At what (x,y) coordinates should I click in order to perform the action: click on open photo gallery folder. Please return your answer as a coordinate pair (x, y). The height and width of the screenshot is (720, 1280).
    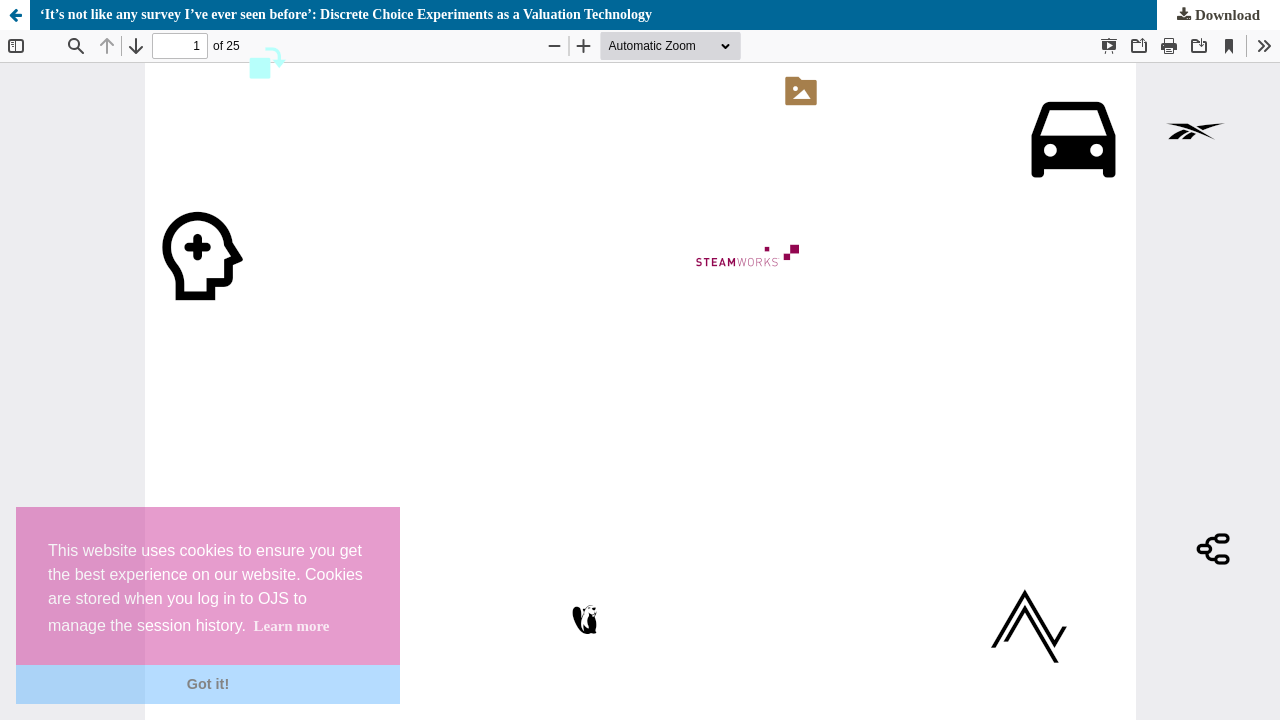
    Looking at the image, I should click on (801, 91).